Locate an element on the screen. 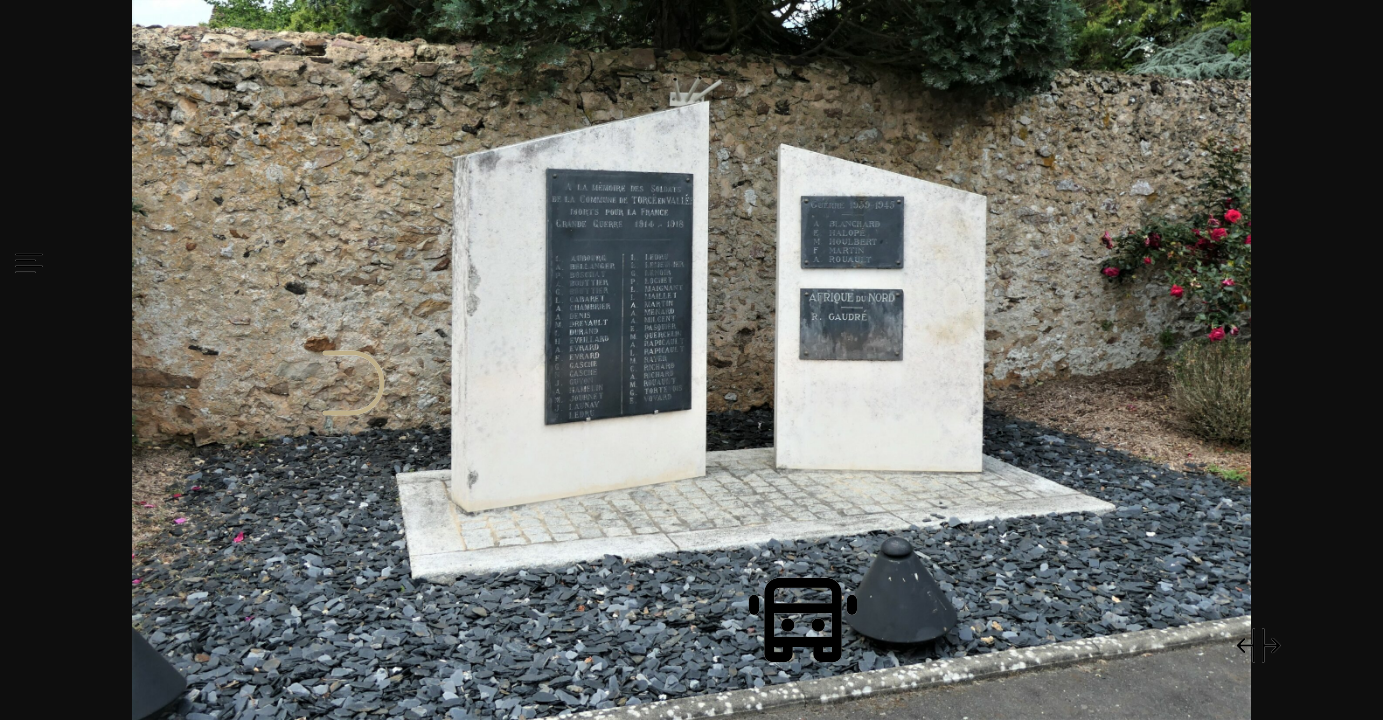 Image resolution: width=1383 pixels, height=720 pixels. split view horizontally is located at coordinates (1258, 645).